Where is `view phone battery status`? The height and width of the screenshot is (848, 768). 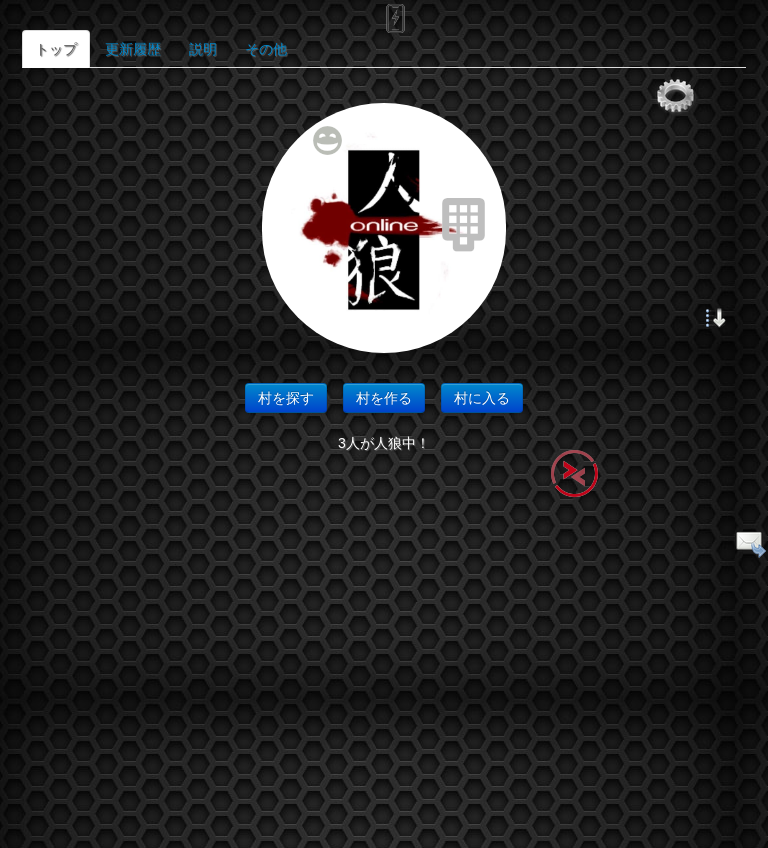
view phone battery status is located at coordinates (395, 18).